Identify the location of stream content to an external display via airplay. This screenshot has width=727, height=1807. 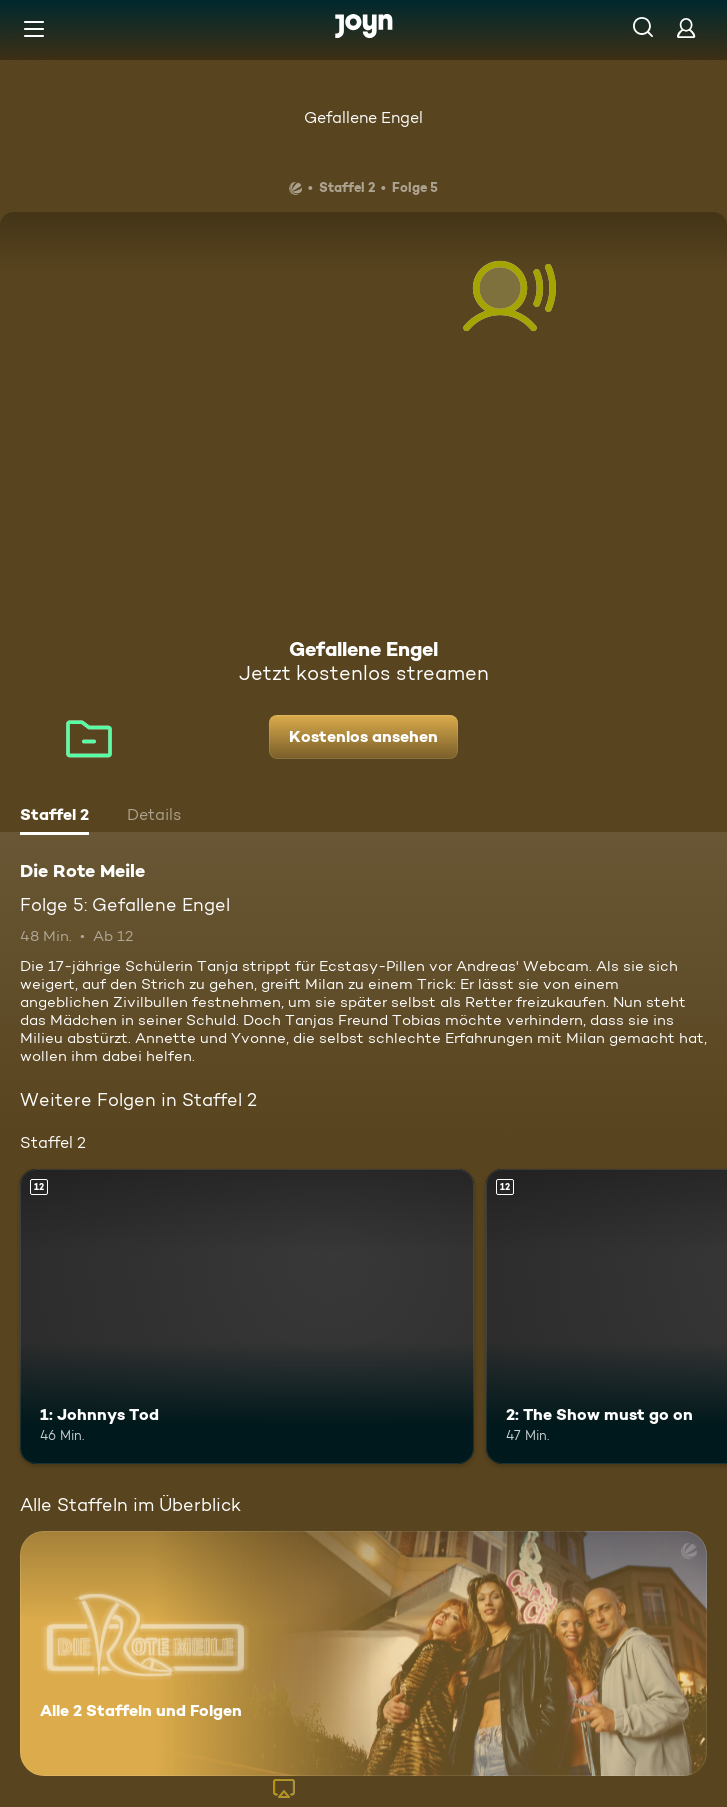
(284, 1788).